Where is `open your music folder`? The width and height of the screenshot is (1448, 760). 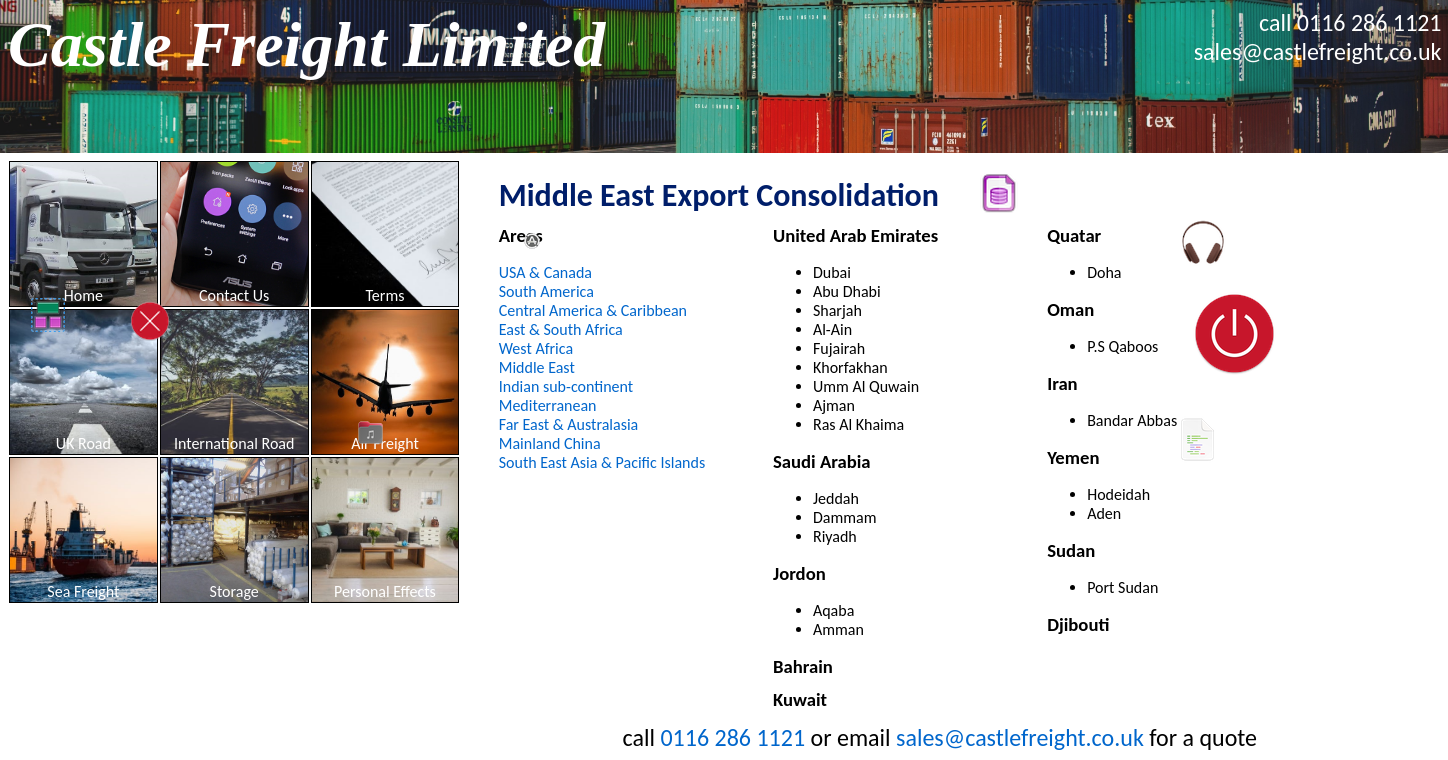 open your music folder is located at coordinates (370, 432).